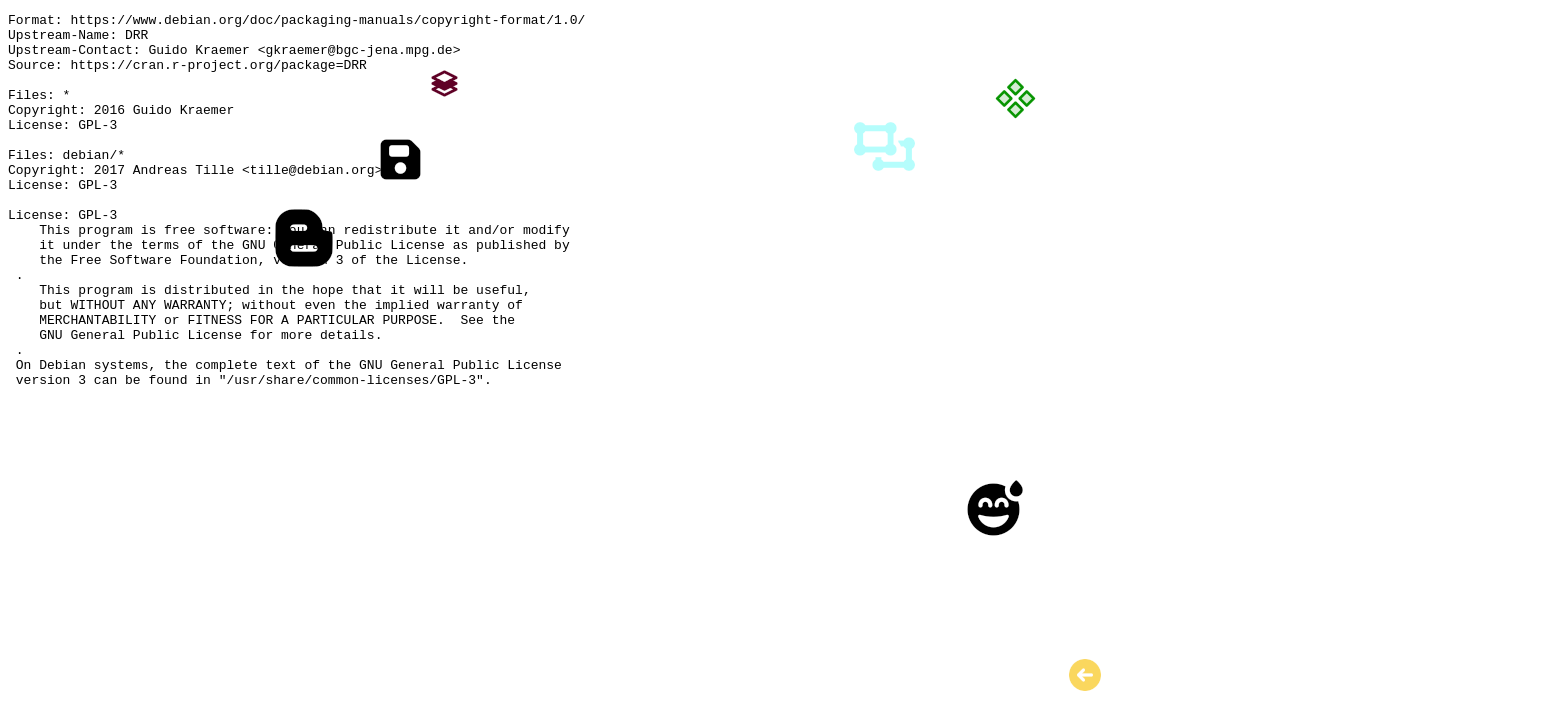 This screenshot has height=720, width=1568. Describe the element at coordinates (1015, 98) in the screenshot. I see `access game or entertainment features` at that location.